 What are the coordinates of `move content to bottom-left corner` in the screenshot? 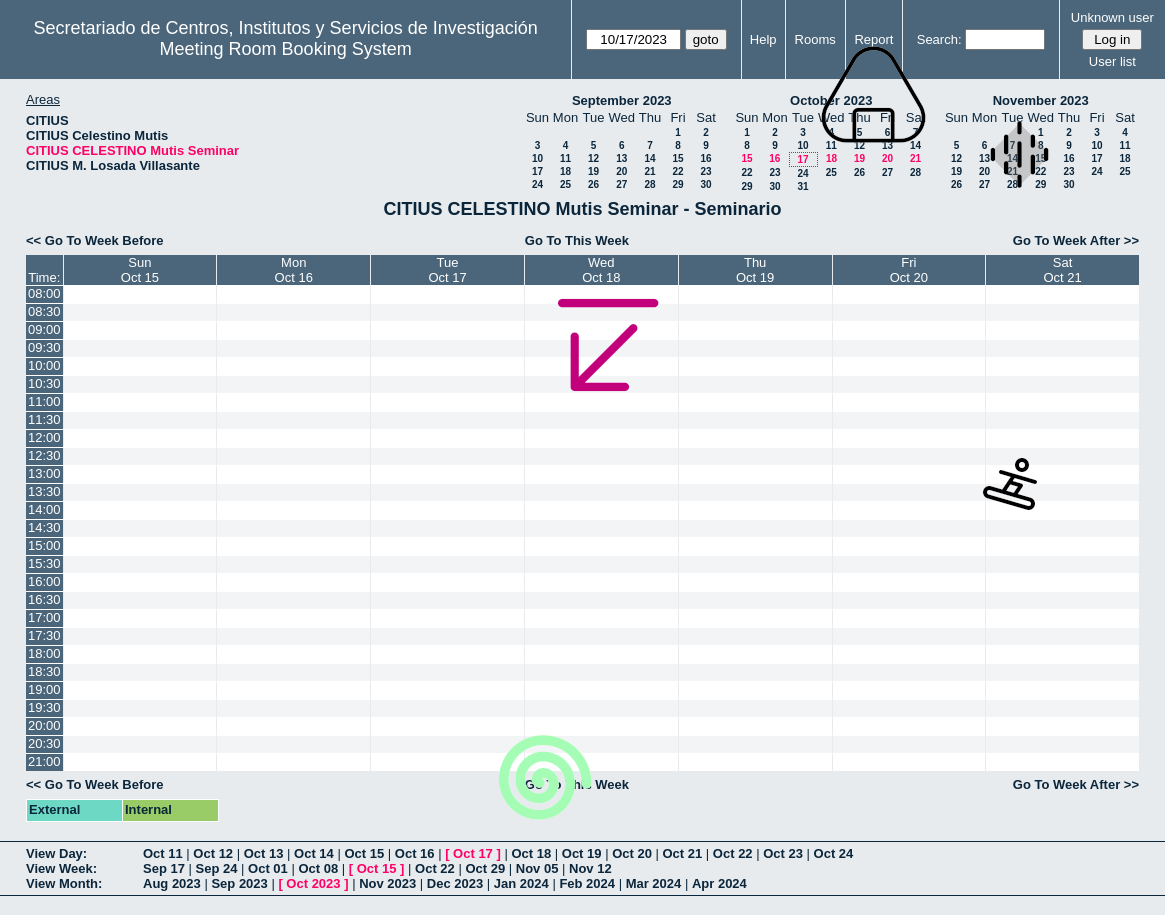 It's located at (604, 345).